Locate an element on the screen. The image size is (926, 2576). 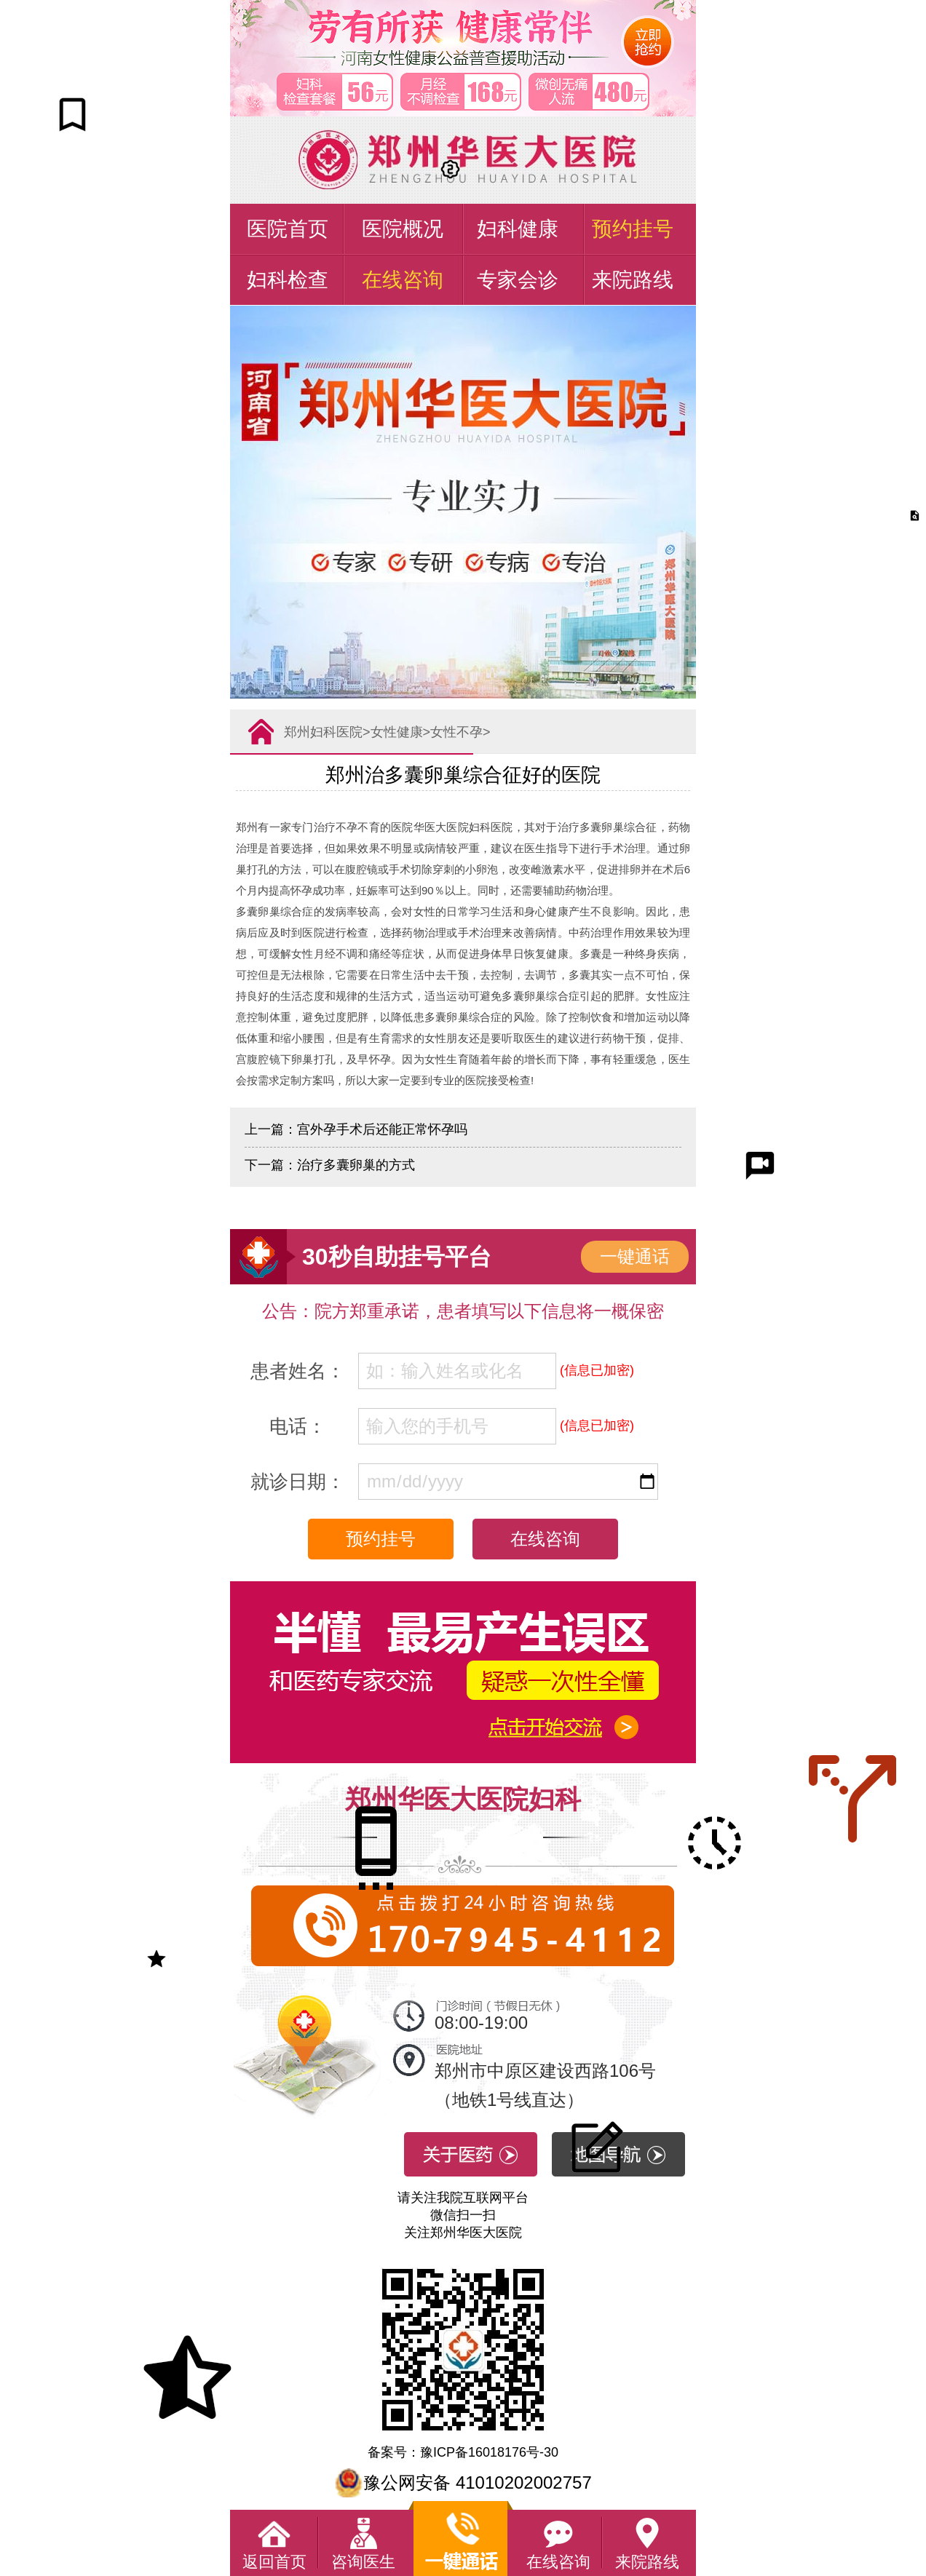
add item to favorites is located at coordinates (157, 1959).